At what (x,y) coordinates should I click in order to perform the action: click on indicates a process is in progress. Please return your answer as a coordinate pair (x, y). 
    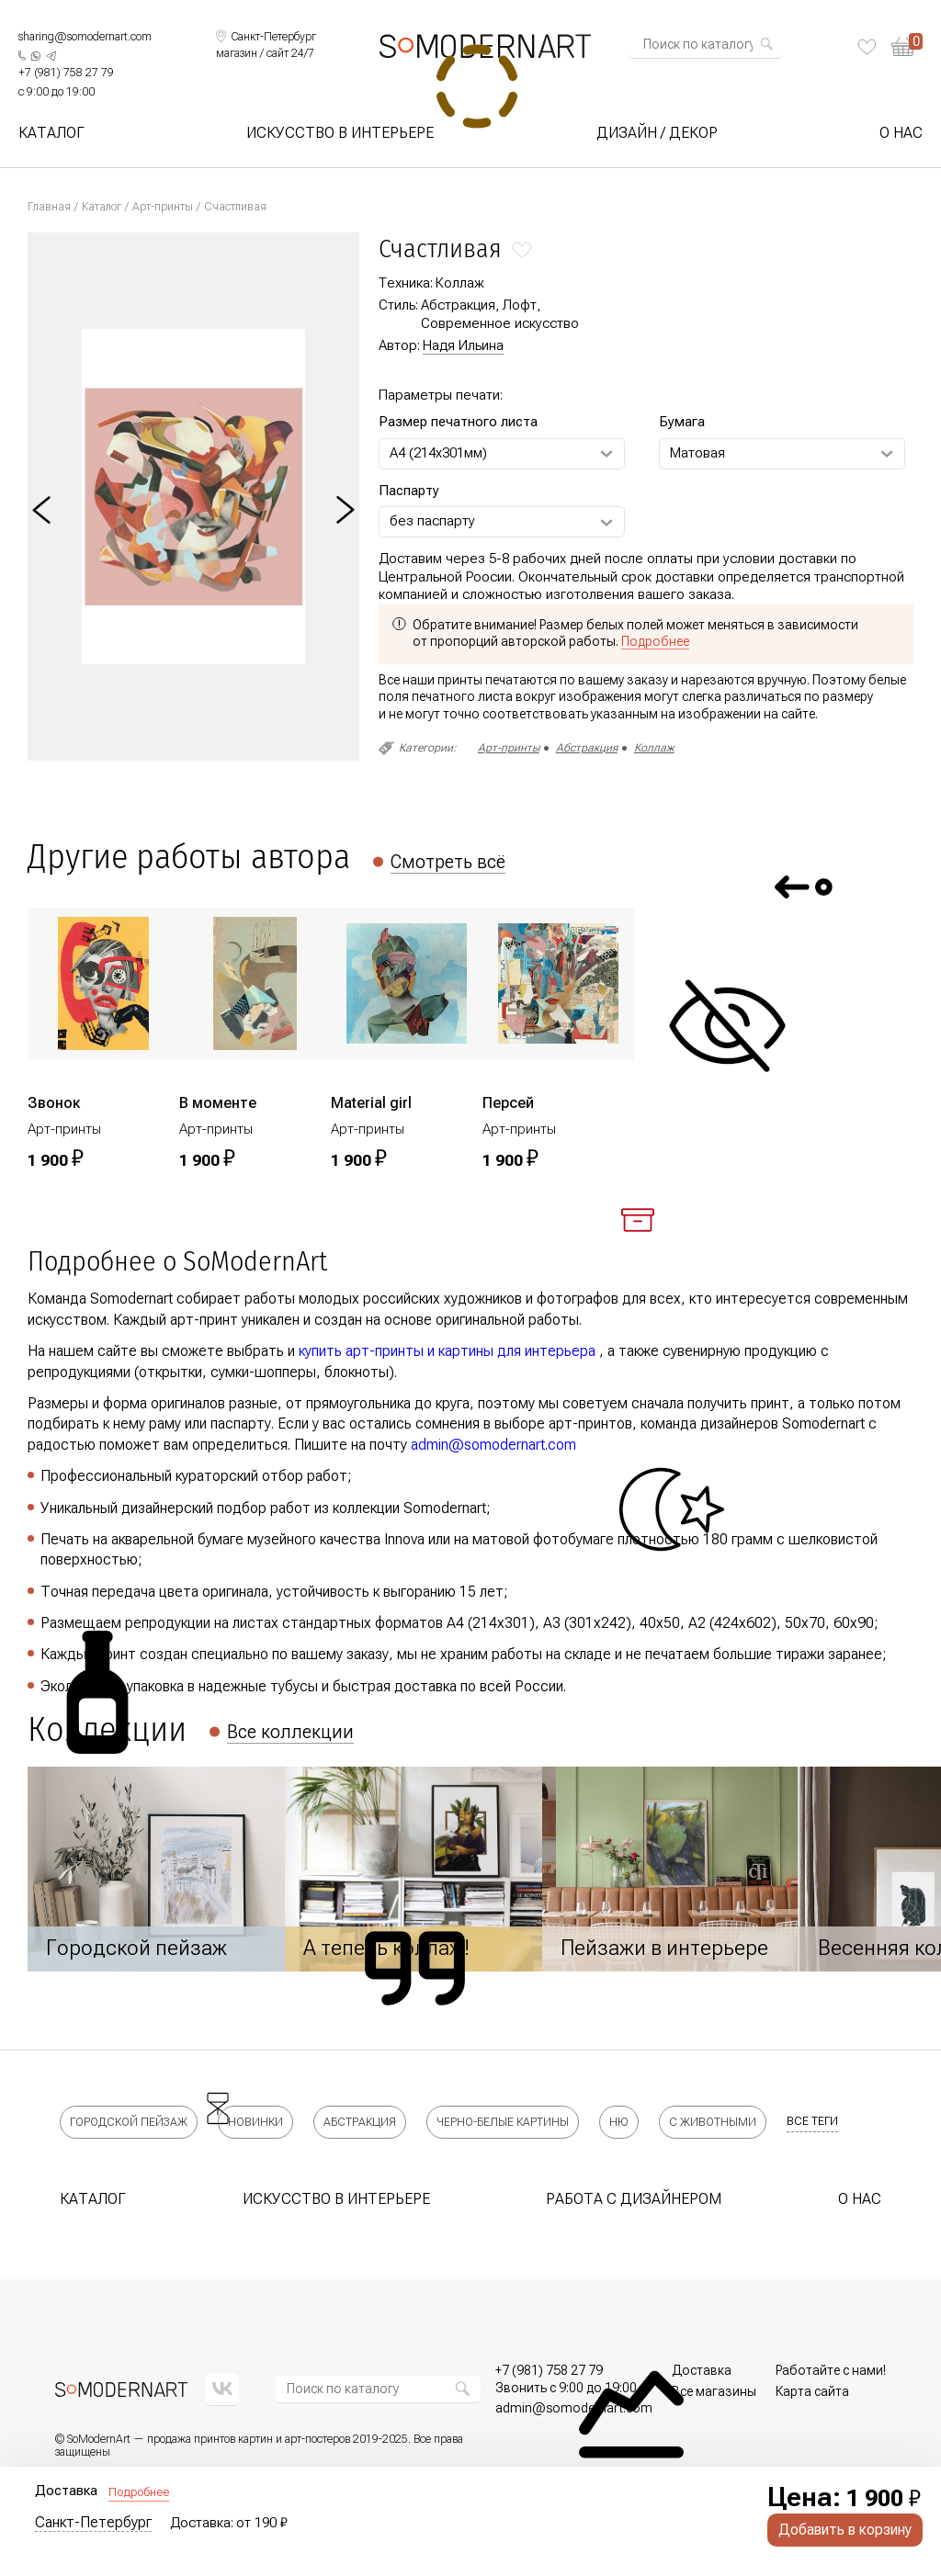
    Looking at the image, I should click on (218, 2108).